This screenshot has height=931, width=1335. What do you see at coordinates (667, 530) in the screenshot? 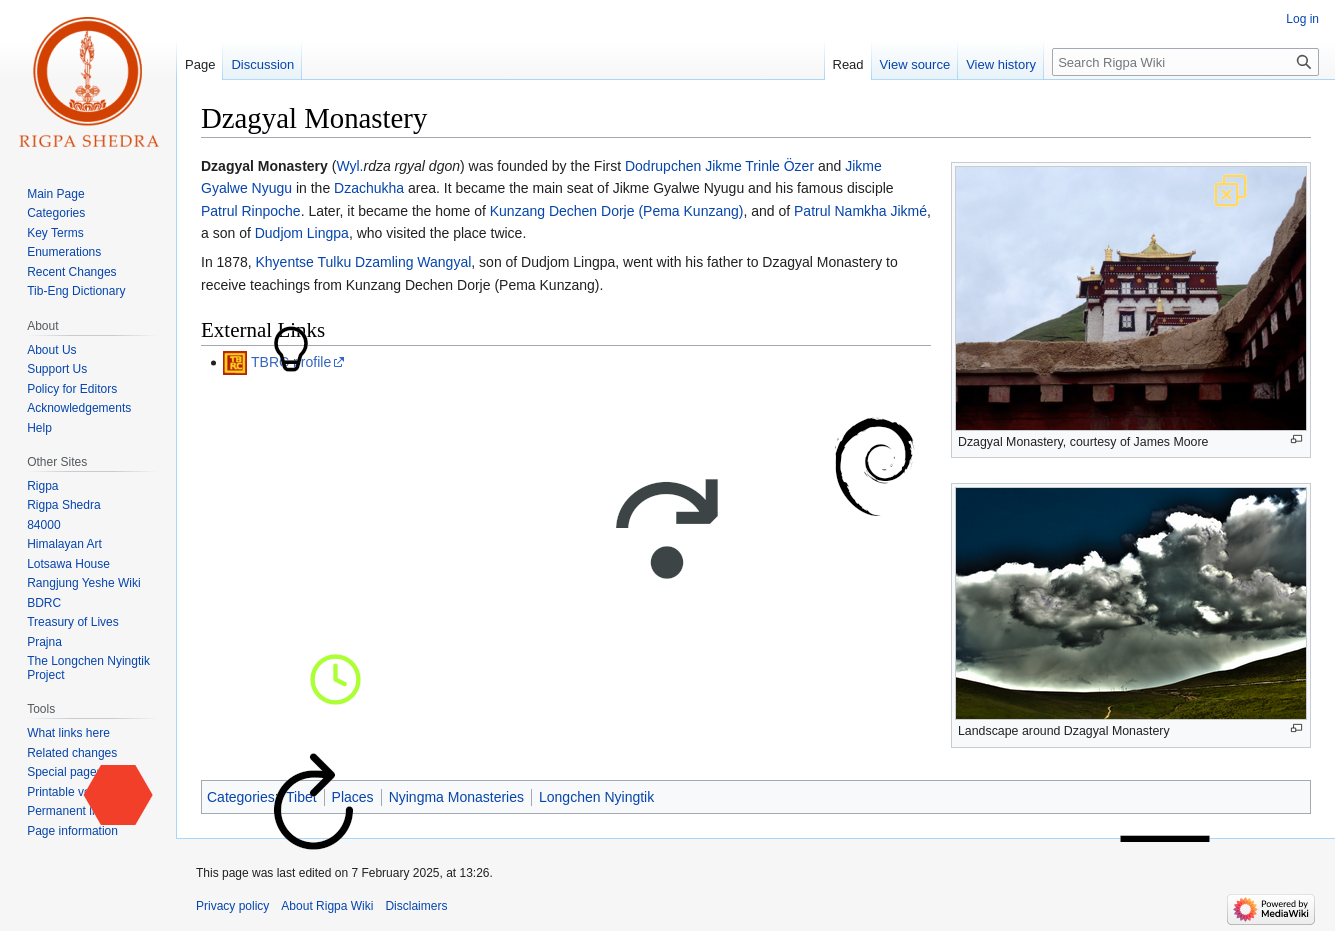
I see `step over the current line while debugging` at bounding box center [667, 530].